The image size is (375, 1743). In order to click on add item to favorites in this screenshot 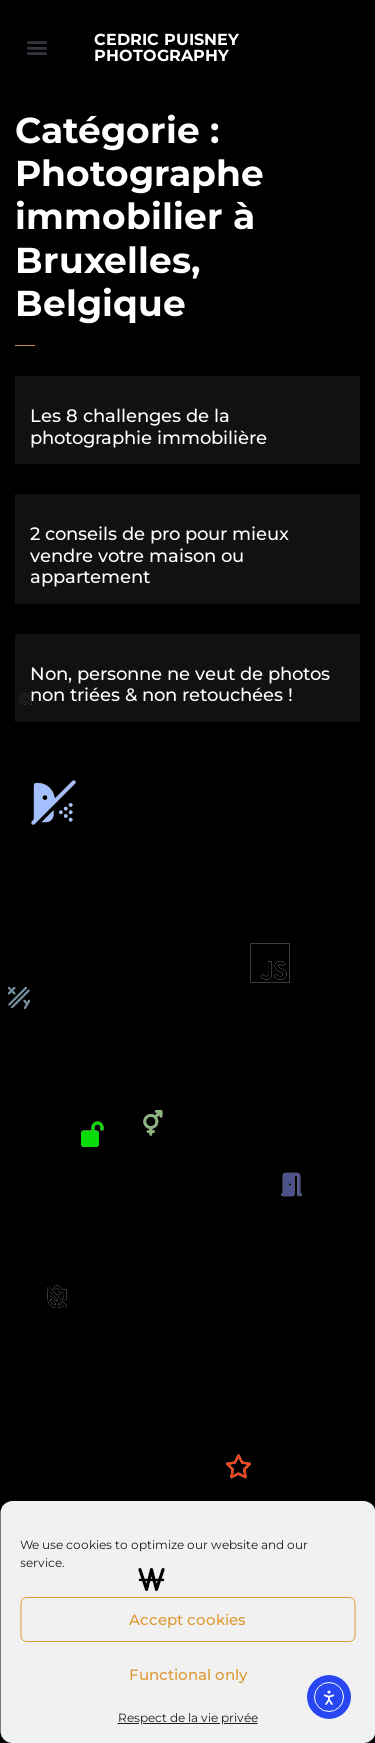, I will do `click(238, 1467)`.